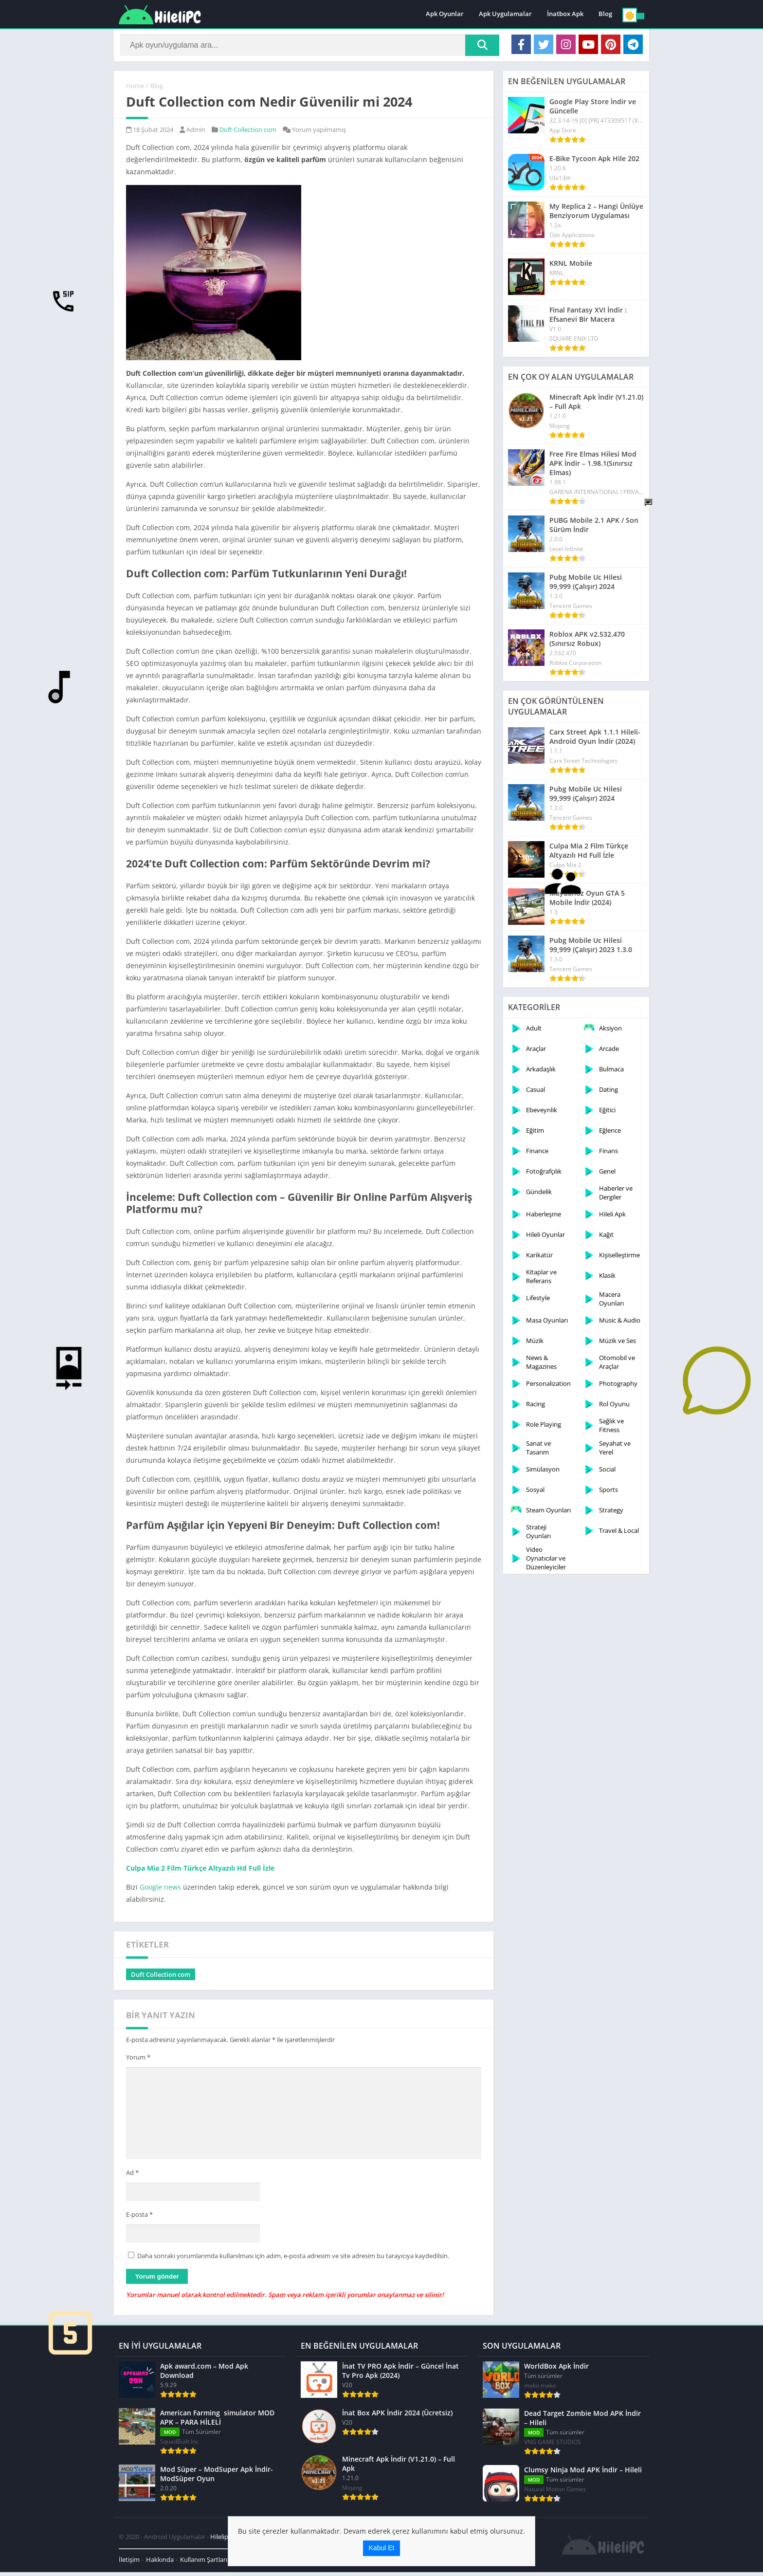 This screenshot has width=763, height=2576. I want to click on open chat or messaging, so click(648, 502).